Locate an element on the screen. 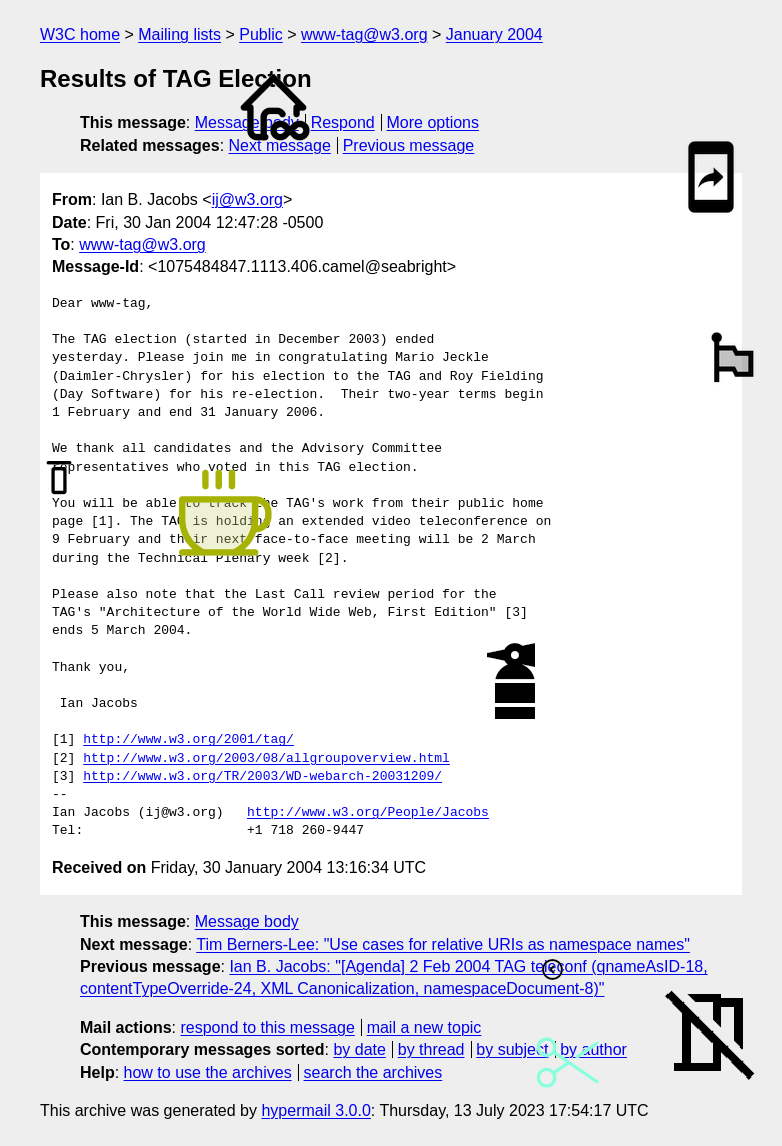  access smart home automation settings is located at coordinates (273, 107).